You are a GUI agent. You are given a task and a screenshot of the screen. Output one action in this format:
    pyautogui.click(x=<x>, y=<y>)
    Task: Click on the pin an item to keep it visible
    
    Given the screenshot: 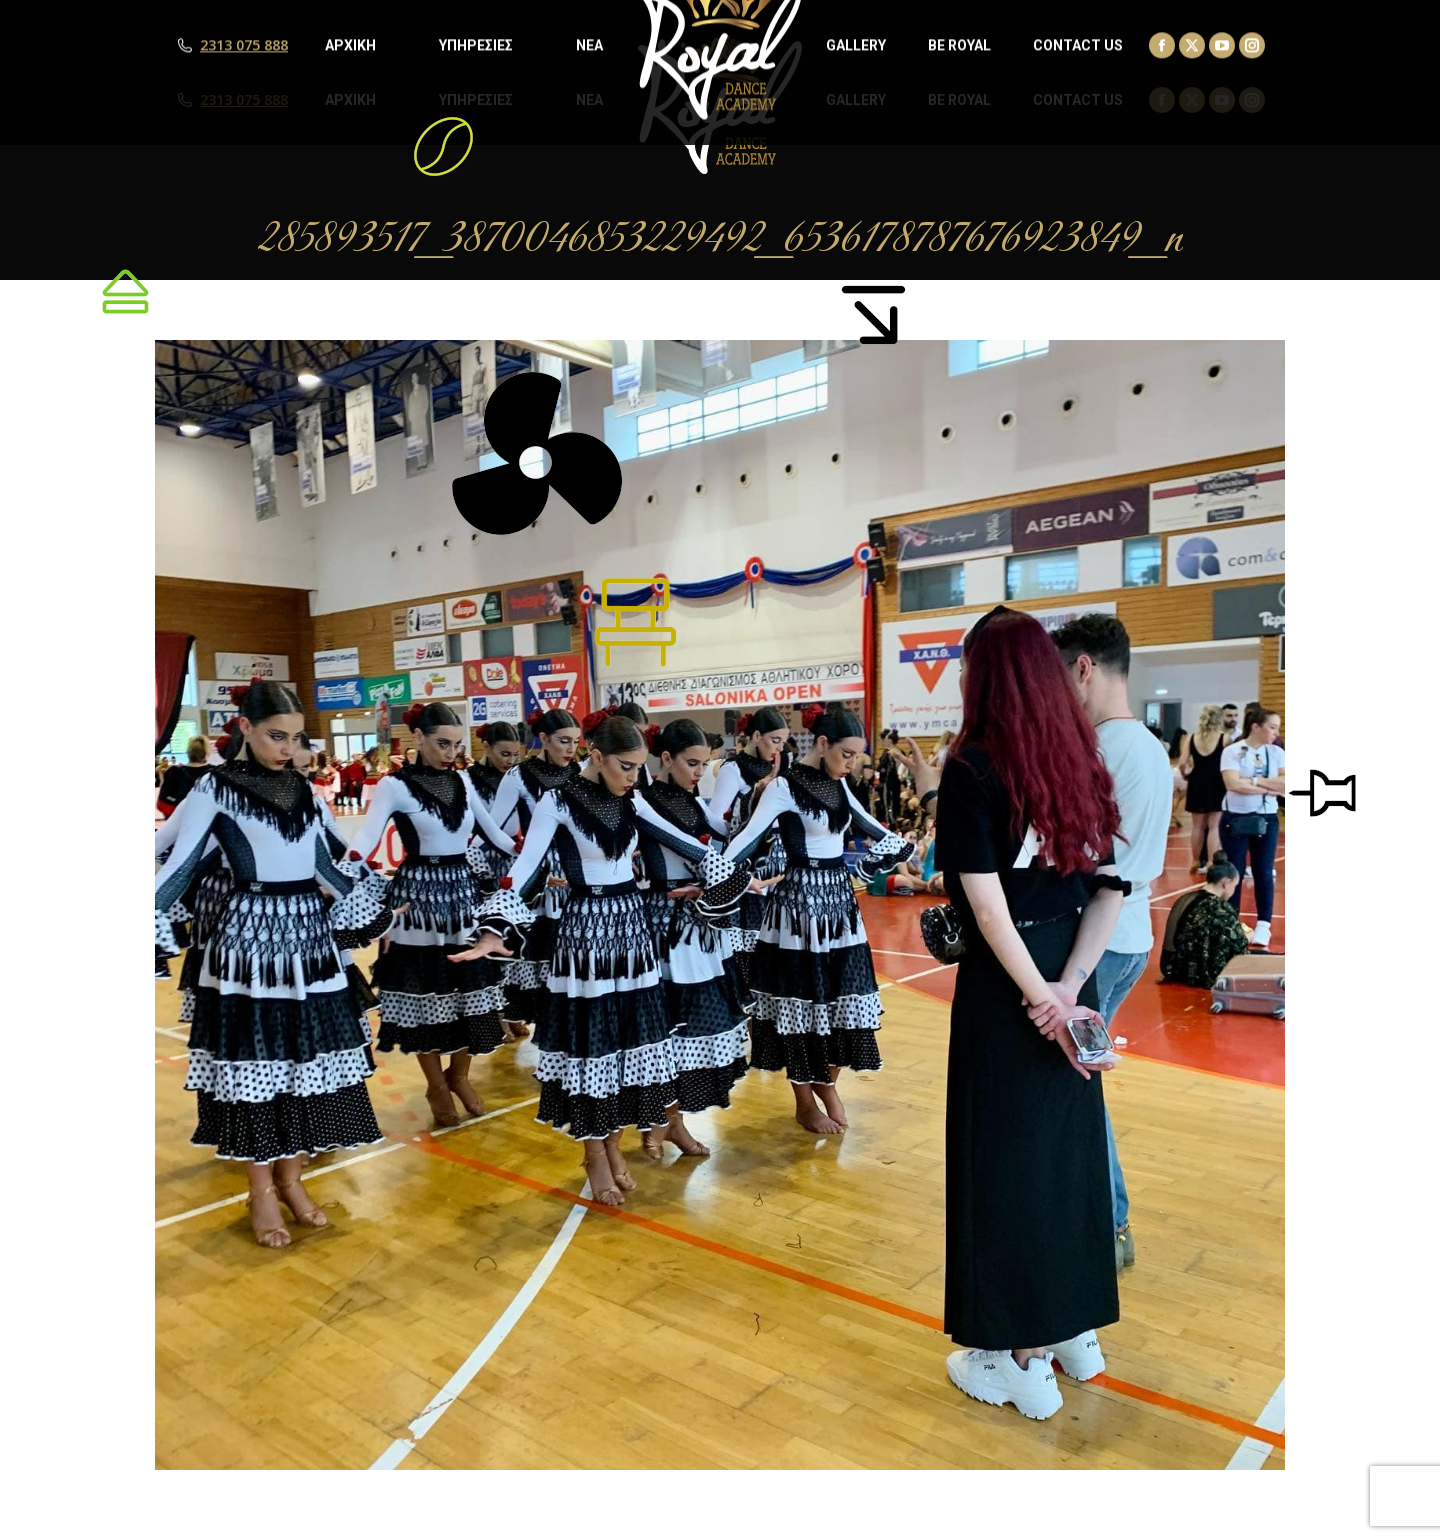 What is the action you would take?
    pyautogui.click(x=1324, y=790)
    